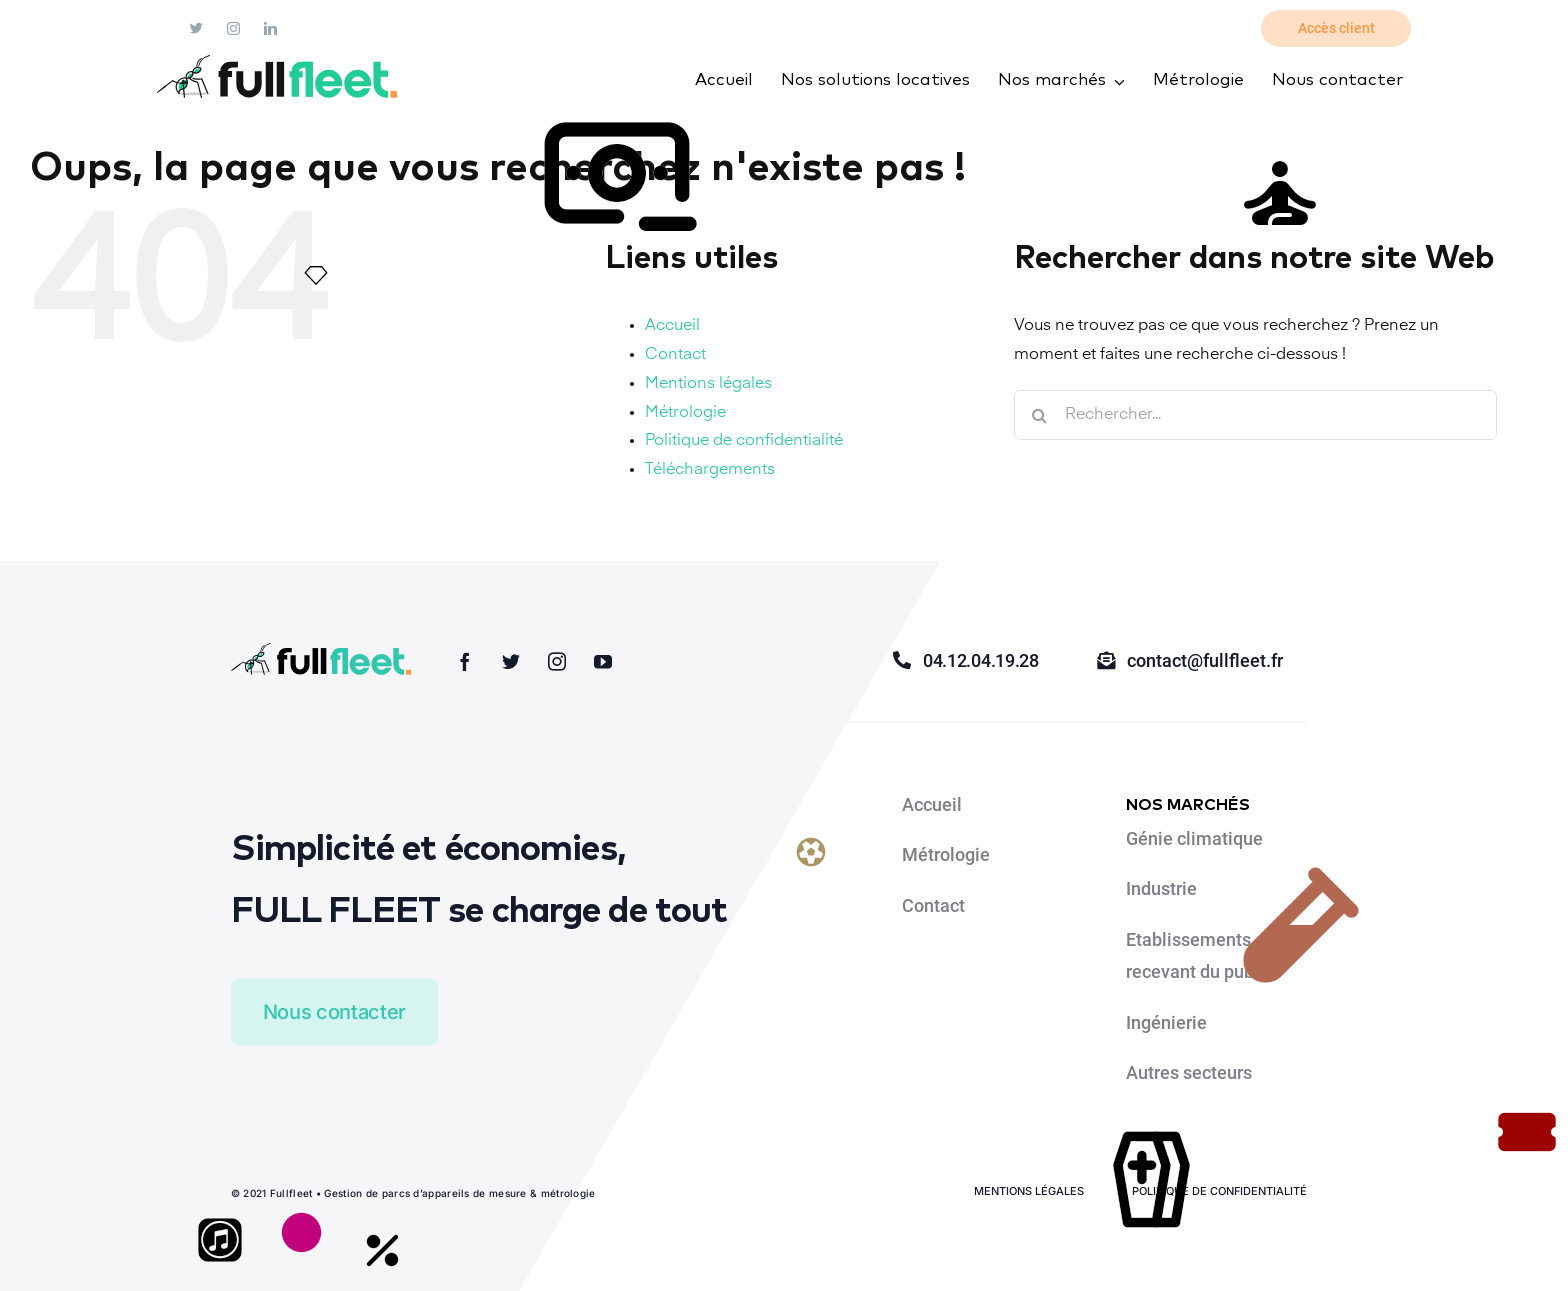 The width and height of the screenshot is (1568, 1291). Describe the element at coordinates (220, 1240) in the screenshot. I see `open itunes music library` at that location.